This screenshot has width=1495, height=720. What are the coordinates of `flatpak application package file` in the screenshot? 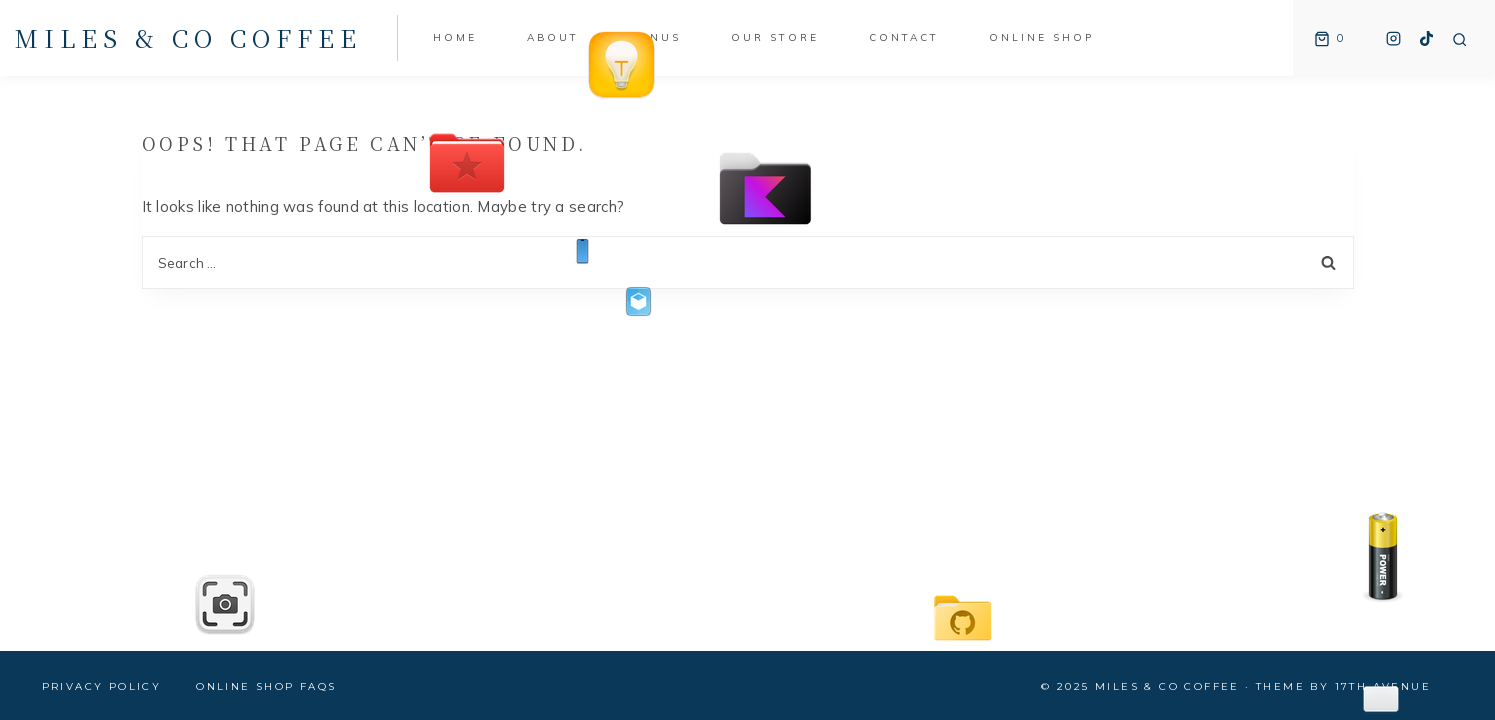 It's located at (638, 301).